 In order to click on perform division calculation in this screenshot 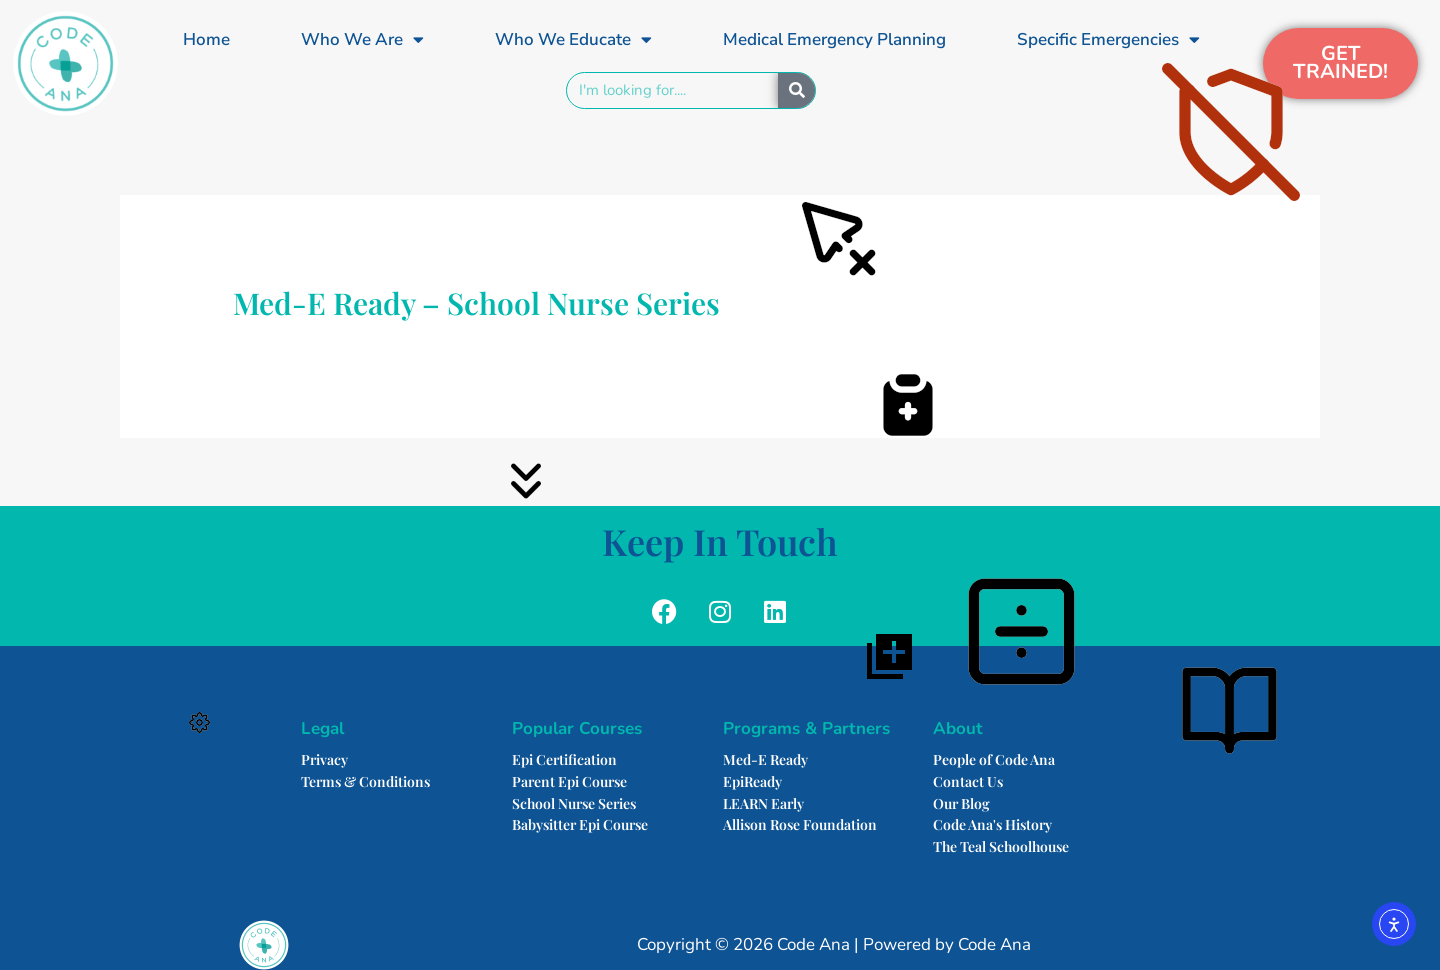, I will do `click(1021, 631)`.